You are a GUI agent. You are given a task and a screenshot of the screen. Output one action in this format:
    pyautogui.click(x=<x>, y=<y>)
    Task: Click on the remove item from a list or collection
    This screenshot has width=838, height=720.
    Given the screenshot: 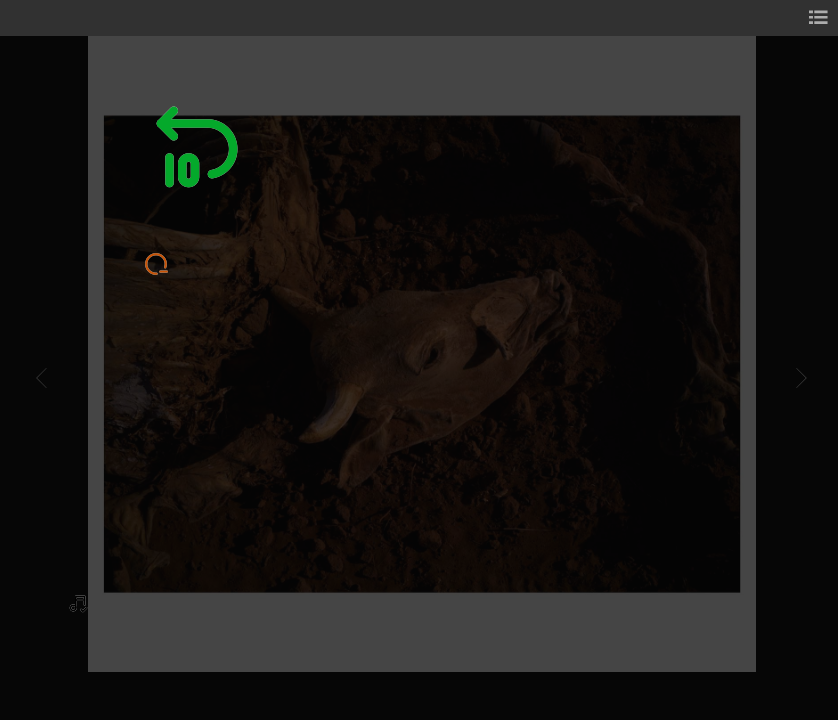 What is the action you would take?
    pyautogui.click(x=156, y=264)
    